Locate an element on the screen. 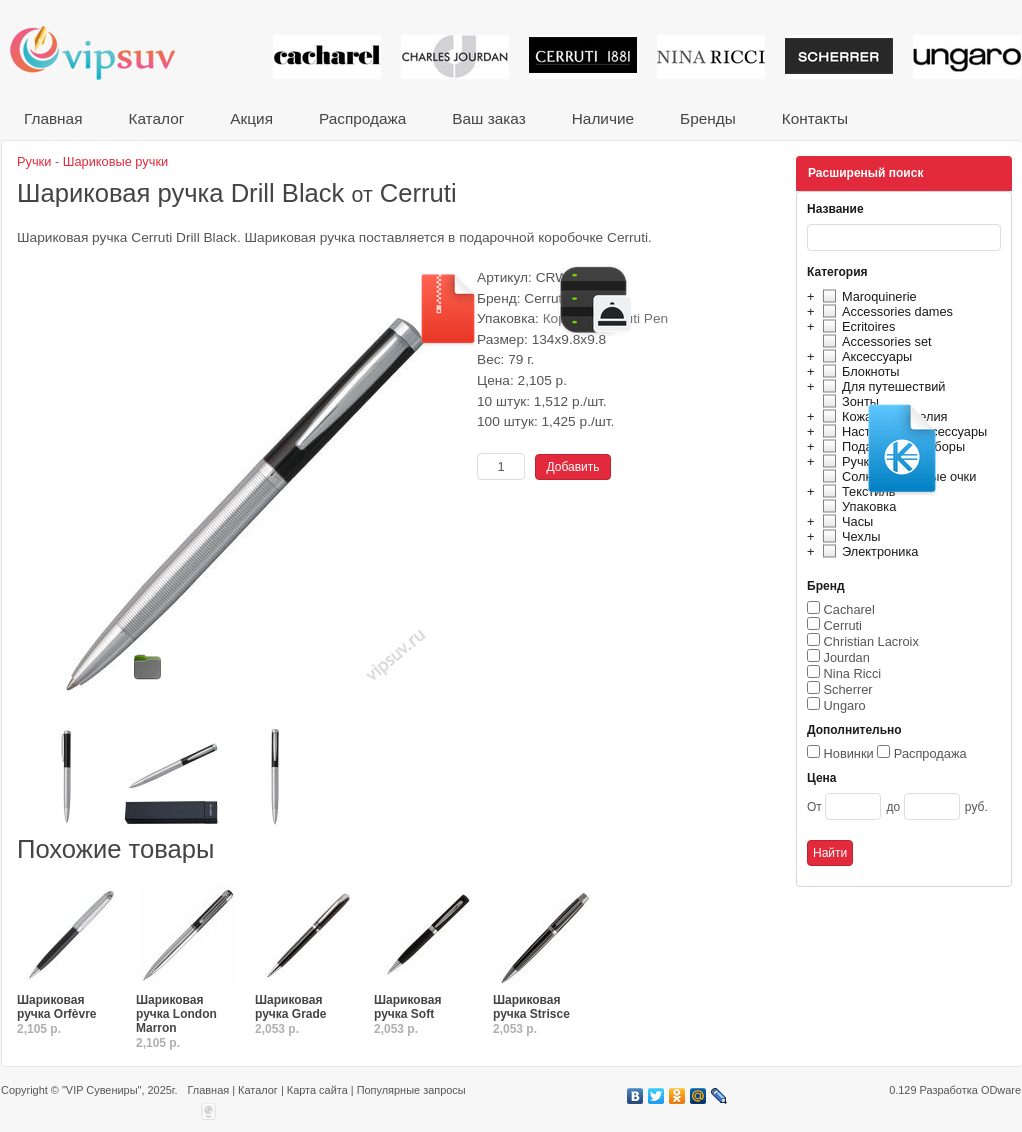 Image resolution: width=1022 pixels, height=1132 pixels. open a KMyMoney financial data file is located at coordinates (902, 450).